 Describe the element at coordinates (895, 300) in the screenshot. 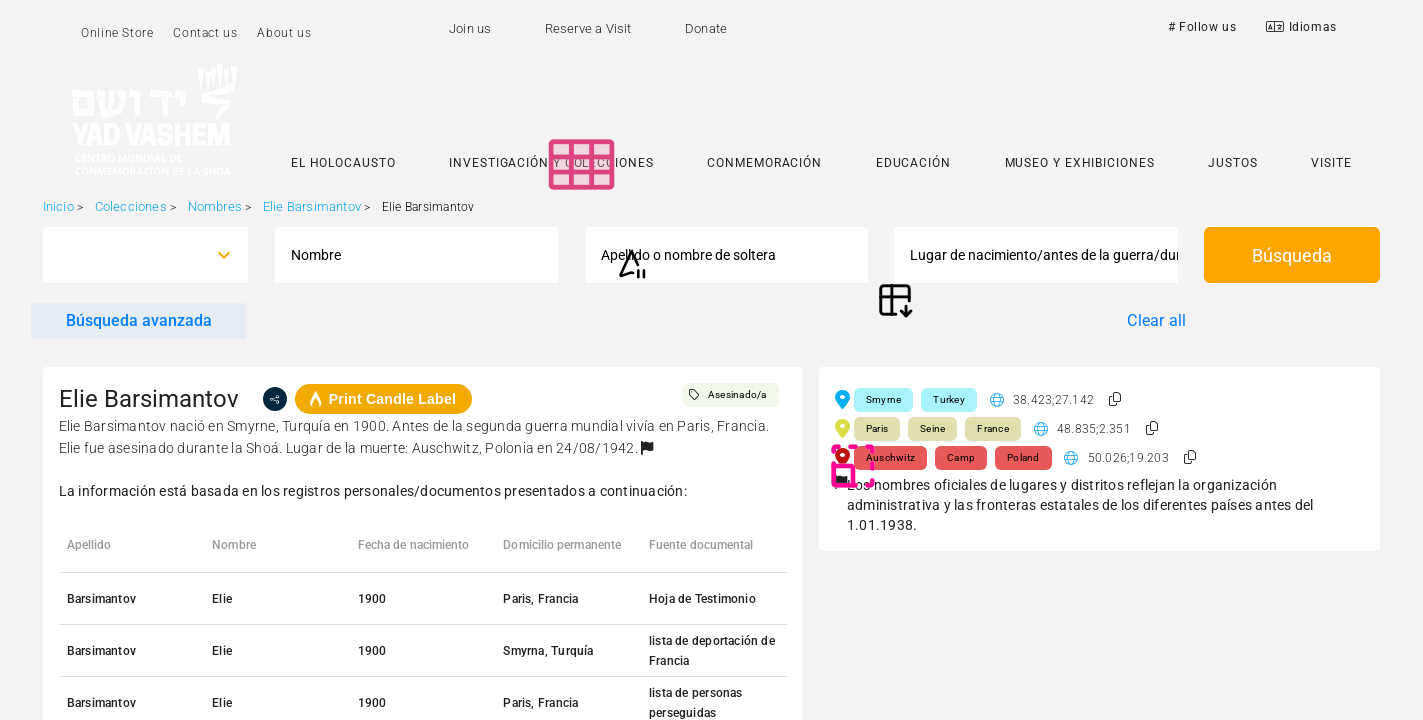

I see `download table data` at that location.